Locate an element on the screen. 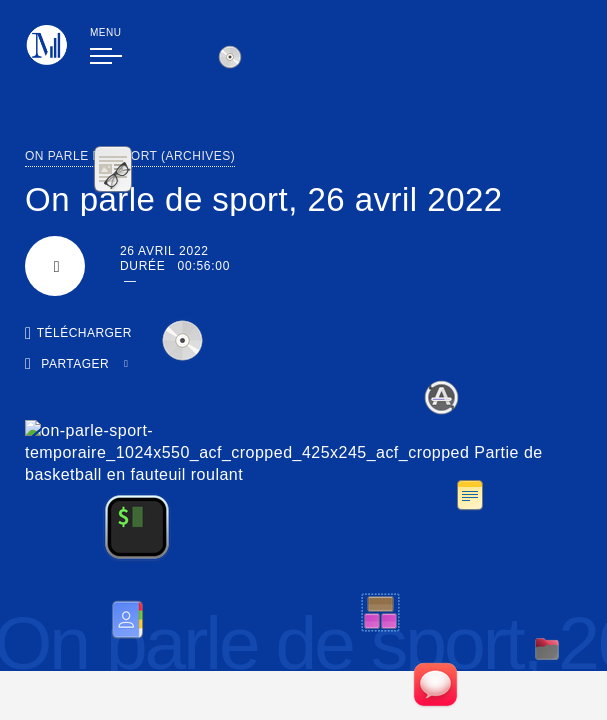 The width and height of the screenshot is (607, 720). drop files here to move them into this folder is located at coordinates (547, 649).